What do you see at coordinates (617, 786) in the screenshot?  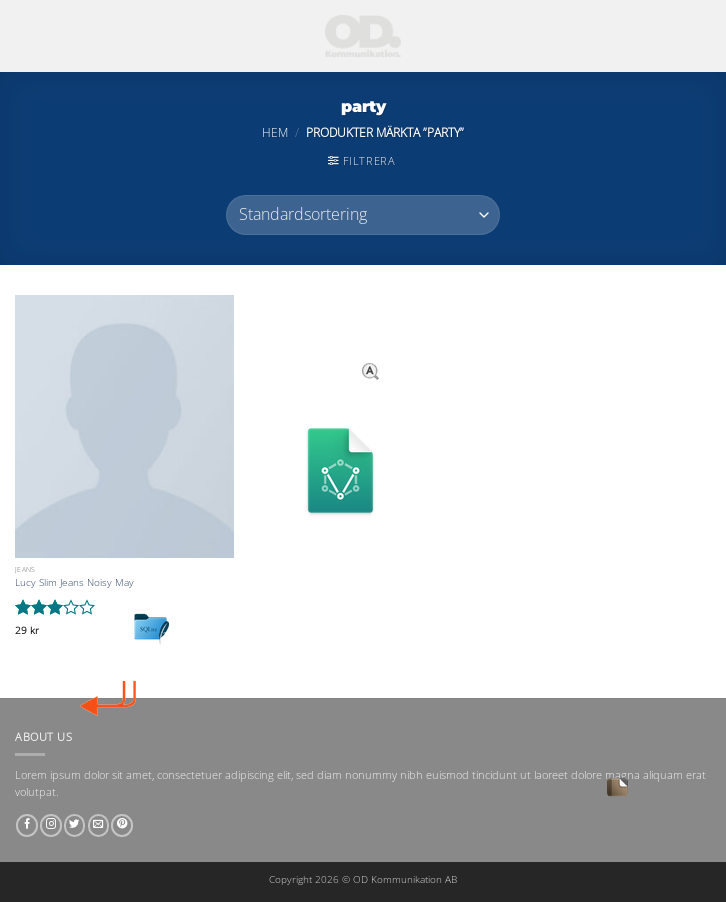 I see `change desktop wallpaper settings` at bounding box center [617, 786].